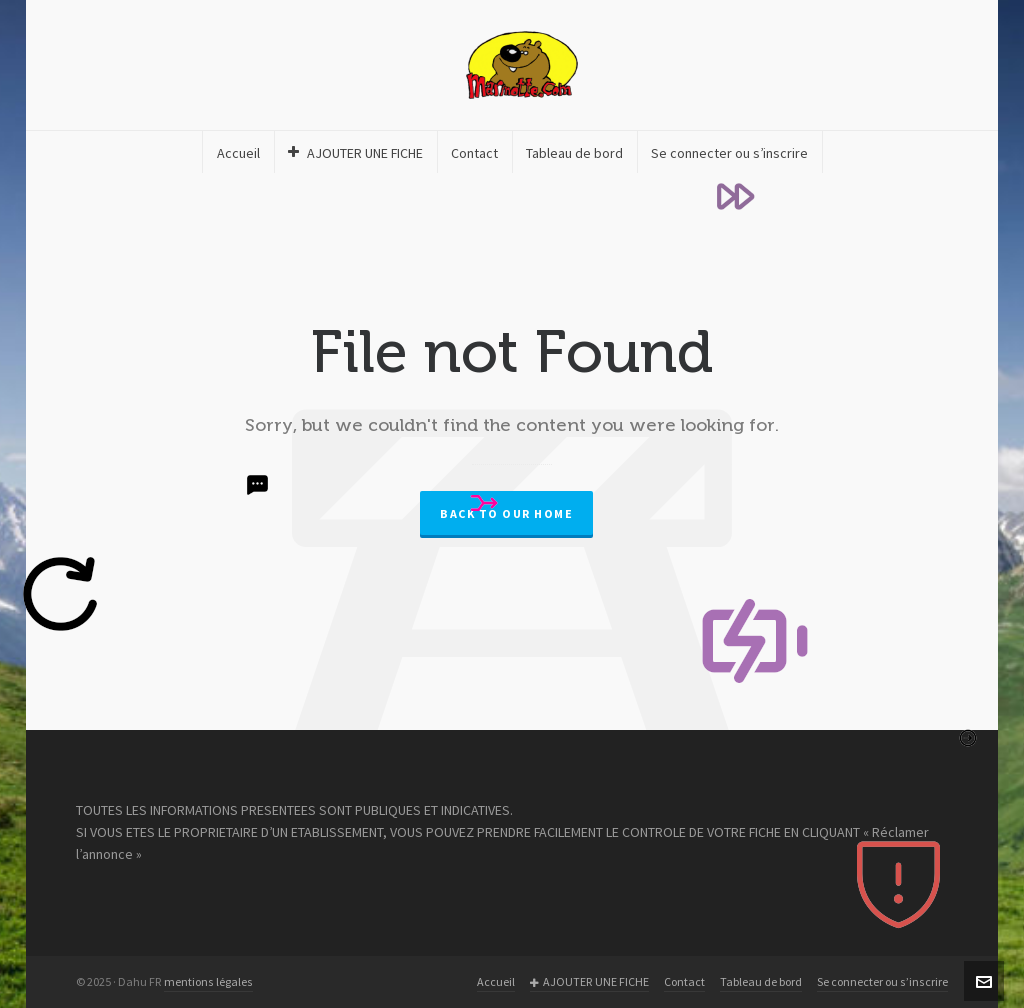  Describe the element at coordinates (968, 738) in the screenshot. I see `proceed to the next step` at that location.